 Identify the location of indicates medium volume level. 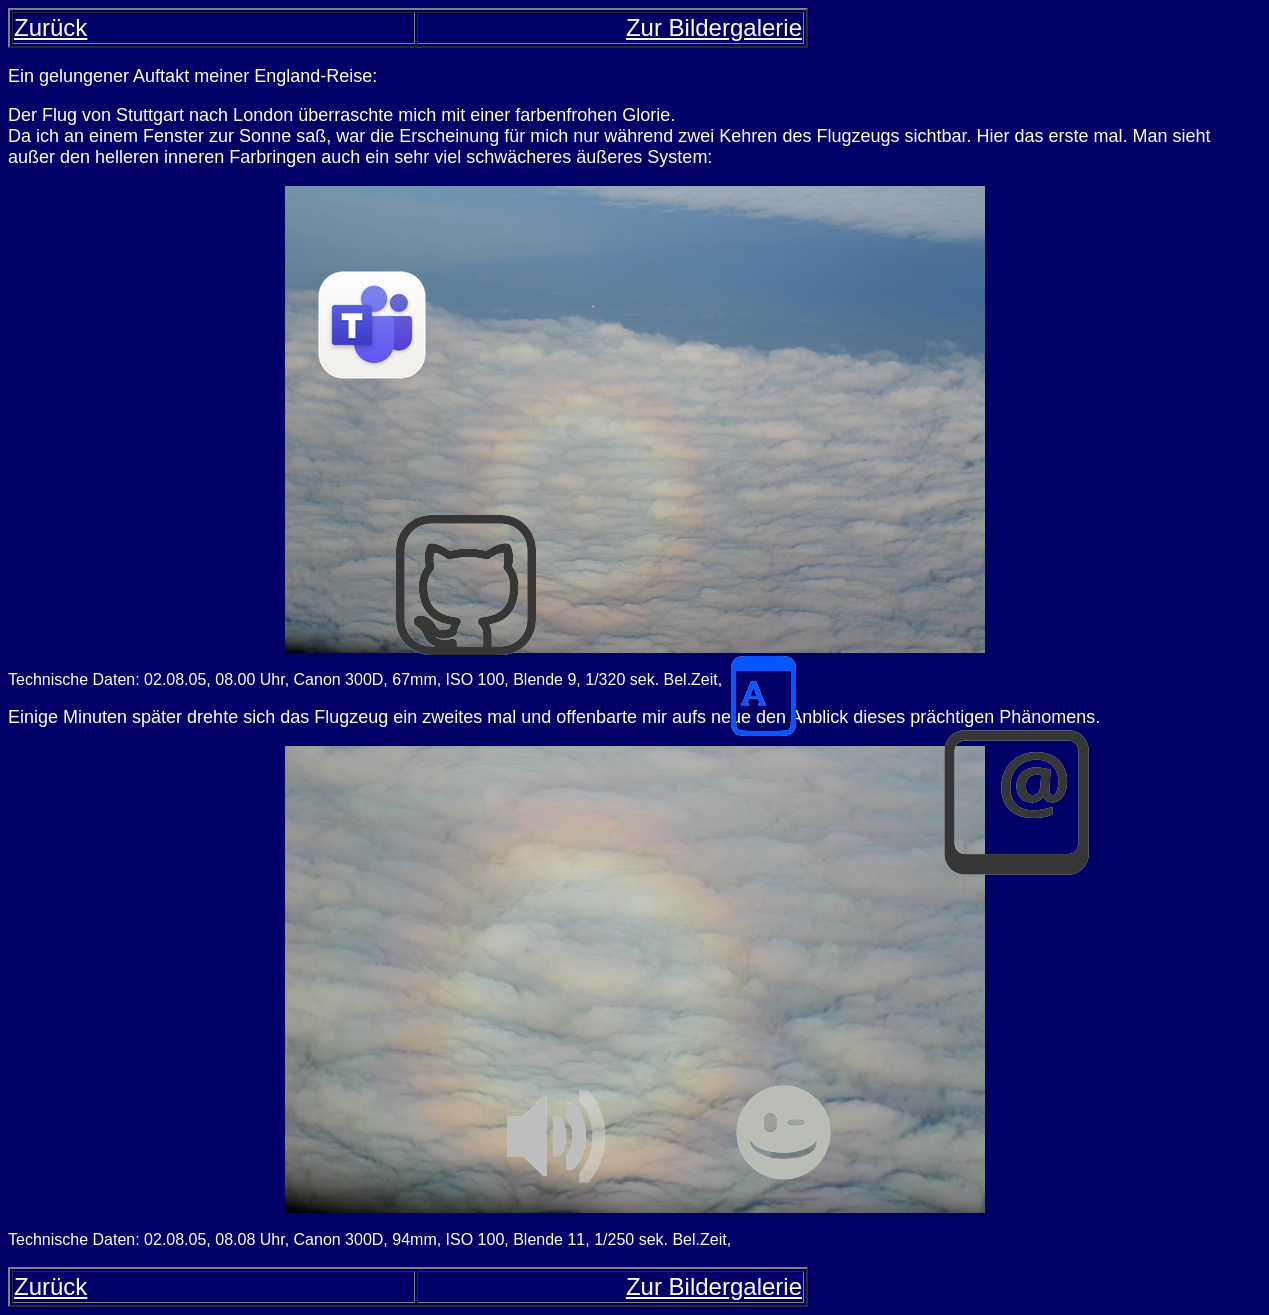
(559, 1136).